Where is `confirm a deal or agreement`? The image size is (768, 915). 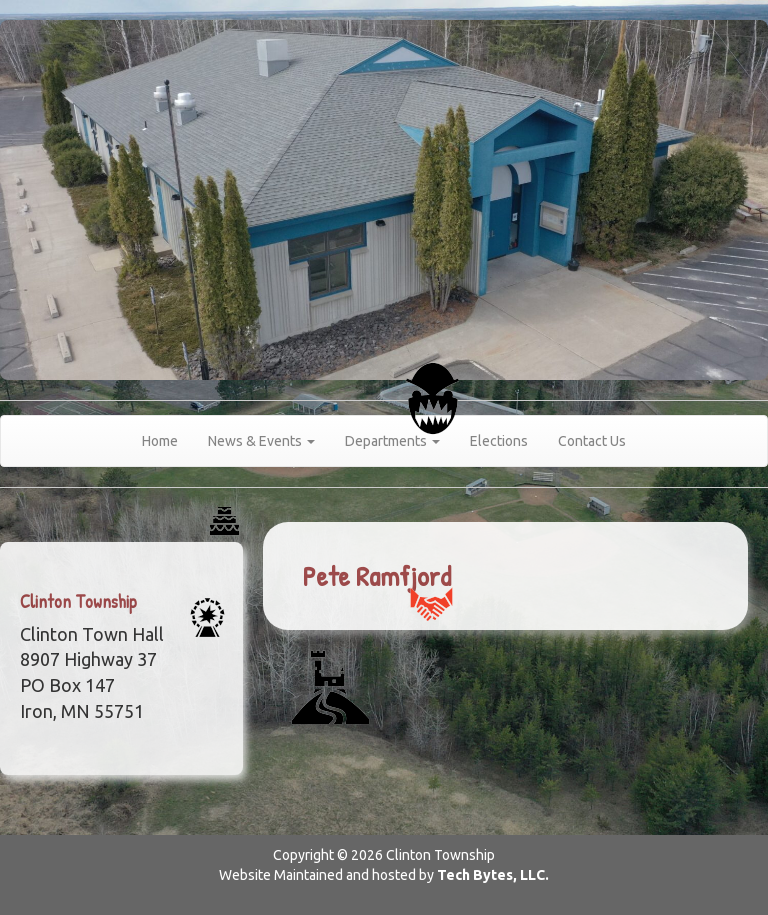
confirm a deal or agreement is located at coordinates (431, 604).